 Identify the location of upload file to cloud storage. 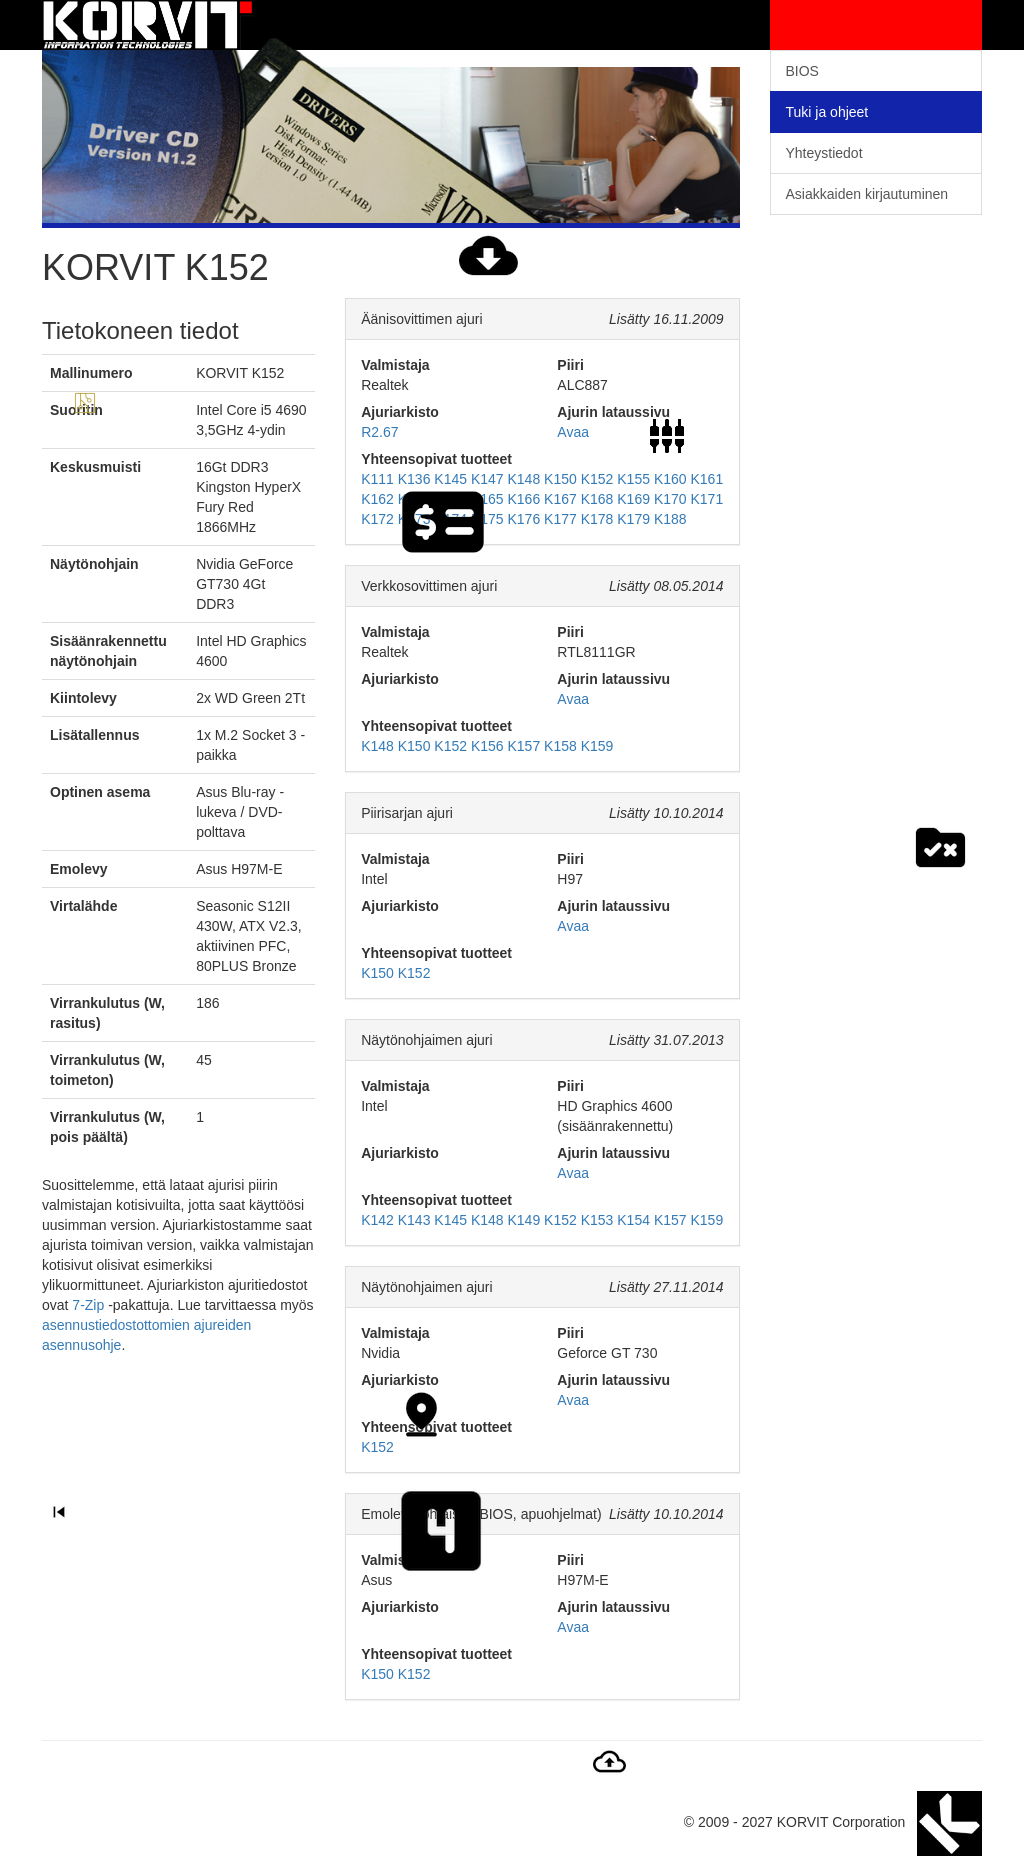
(609, 1761).